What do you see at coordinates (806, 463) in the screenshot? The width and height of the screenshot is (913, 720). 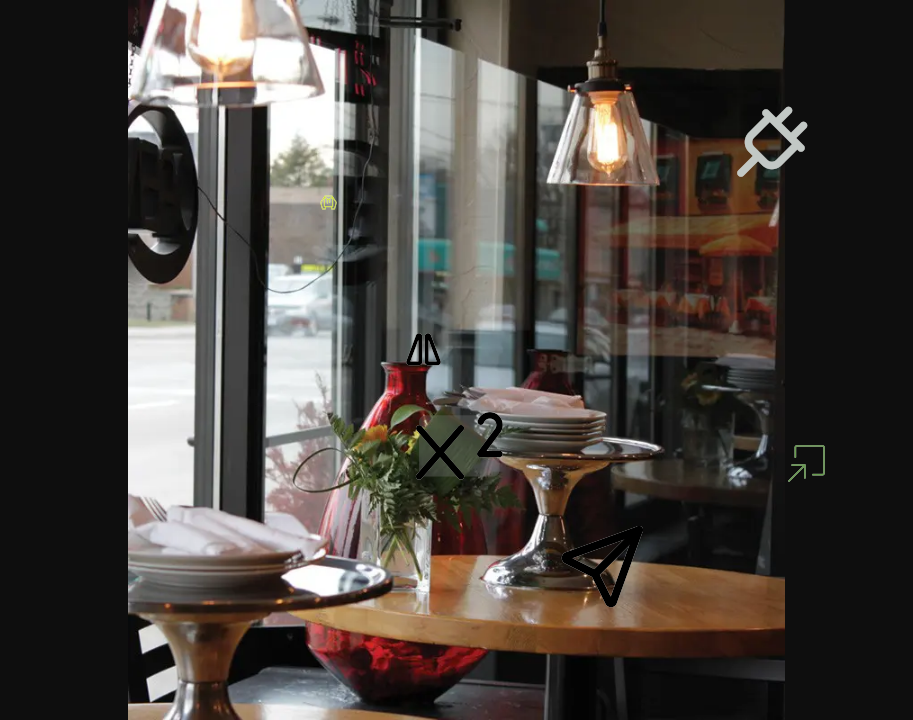 I see `import or bring content into the current view` at bounding box center [806, 463].